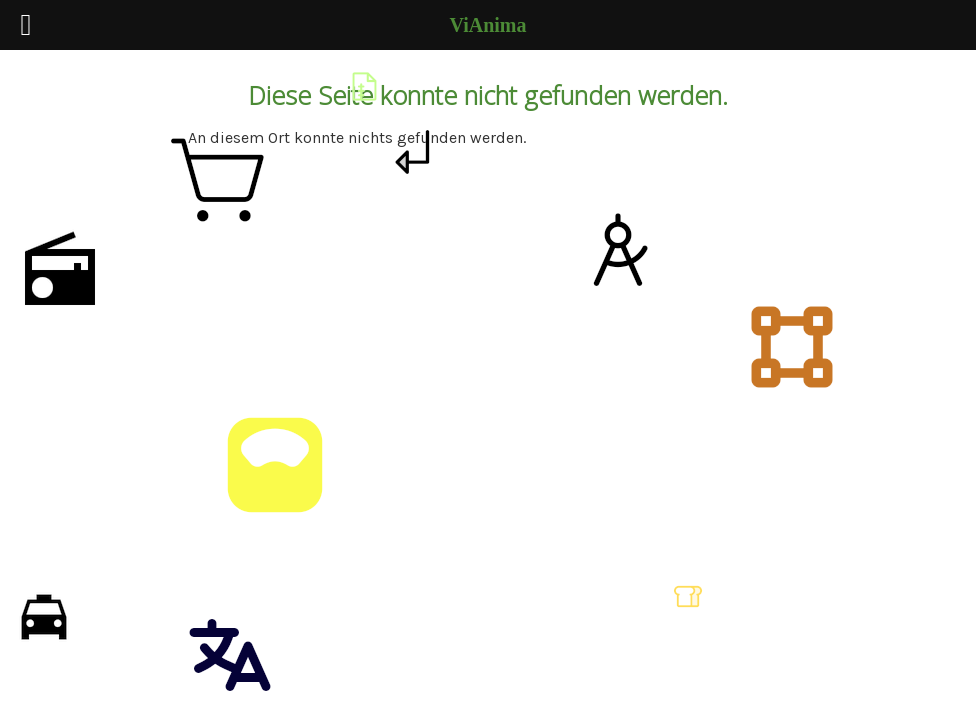 The width and height of the screenshot is (976, 720). What do you see at coordinates (792, 347) in the screenshot?
I see `adjust selection or crop boundaries` at bounding box center [792, 347].